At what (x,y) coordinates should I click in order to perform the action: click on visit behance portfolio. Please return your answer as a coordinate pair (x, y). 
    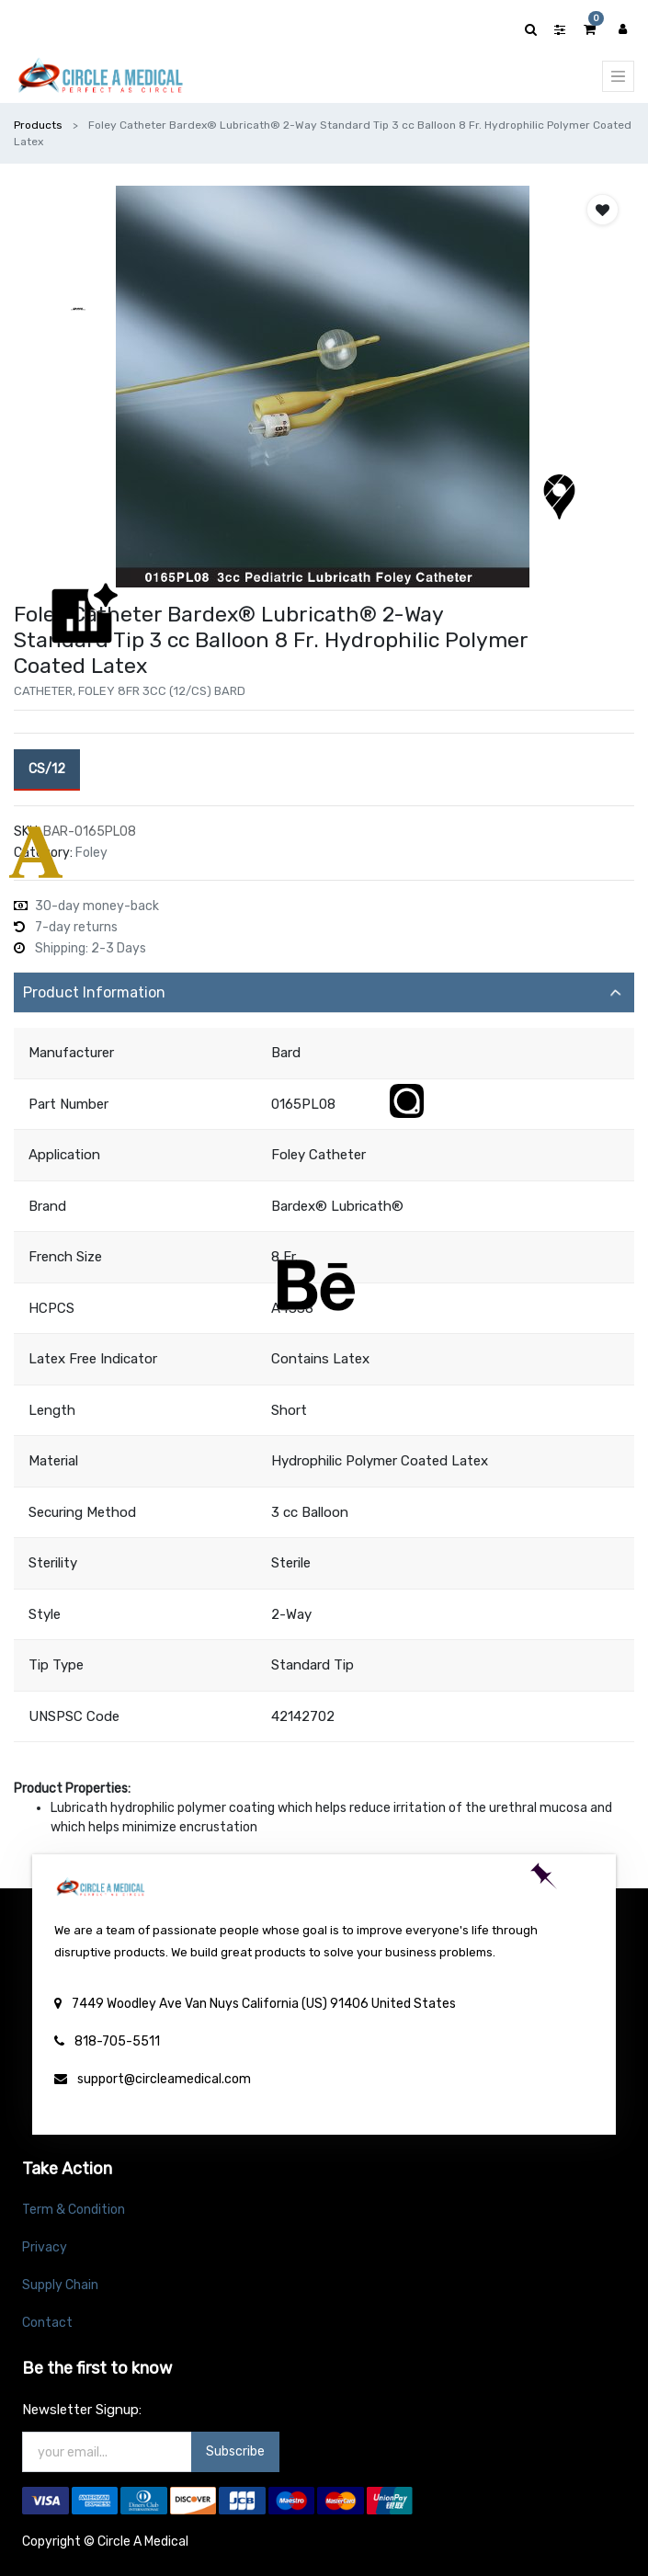
    Looking at the image, I should click on (316, 1285).